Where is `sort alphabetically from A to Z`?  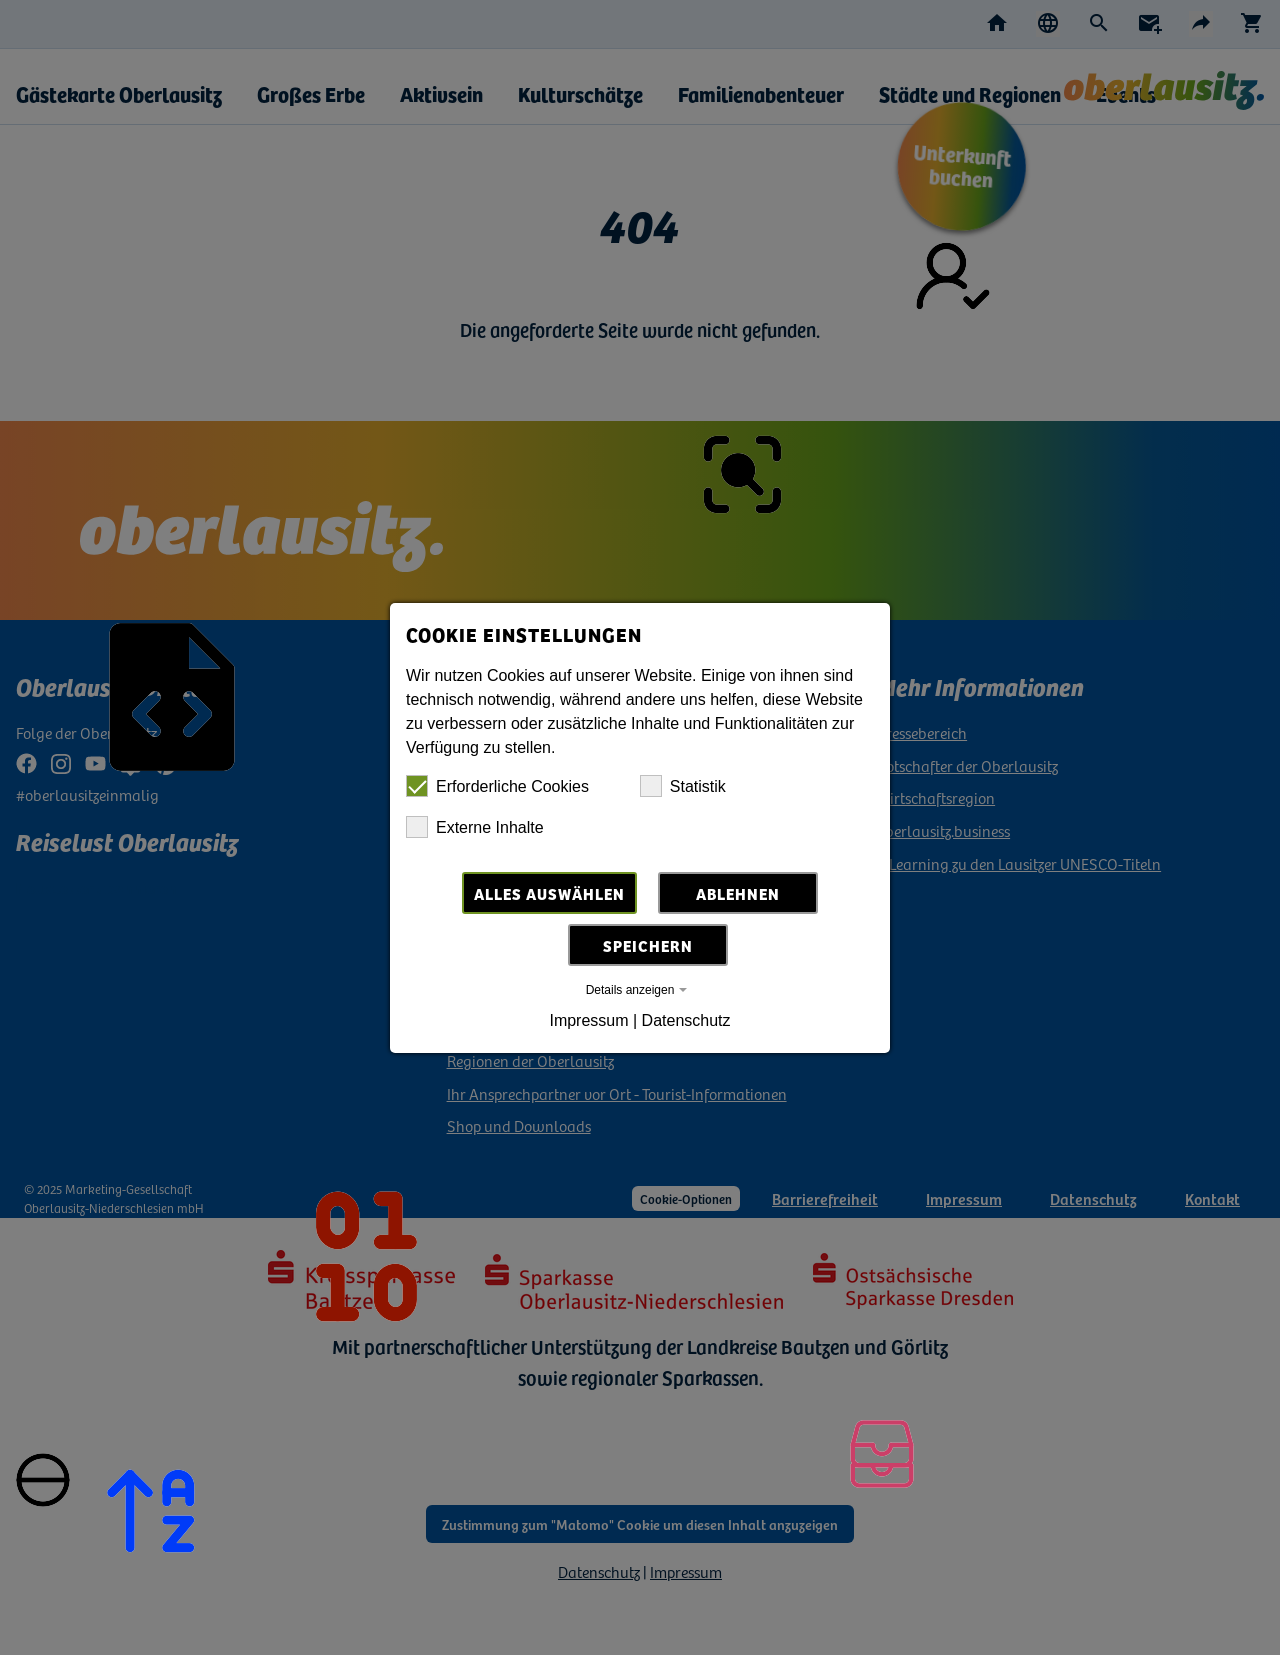
sort alphabetically from A to Z is located at coordinates (153, 1511).